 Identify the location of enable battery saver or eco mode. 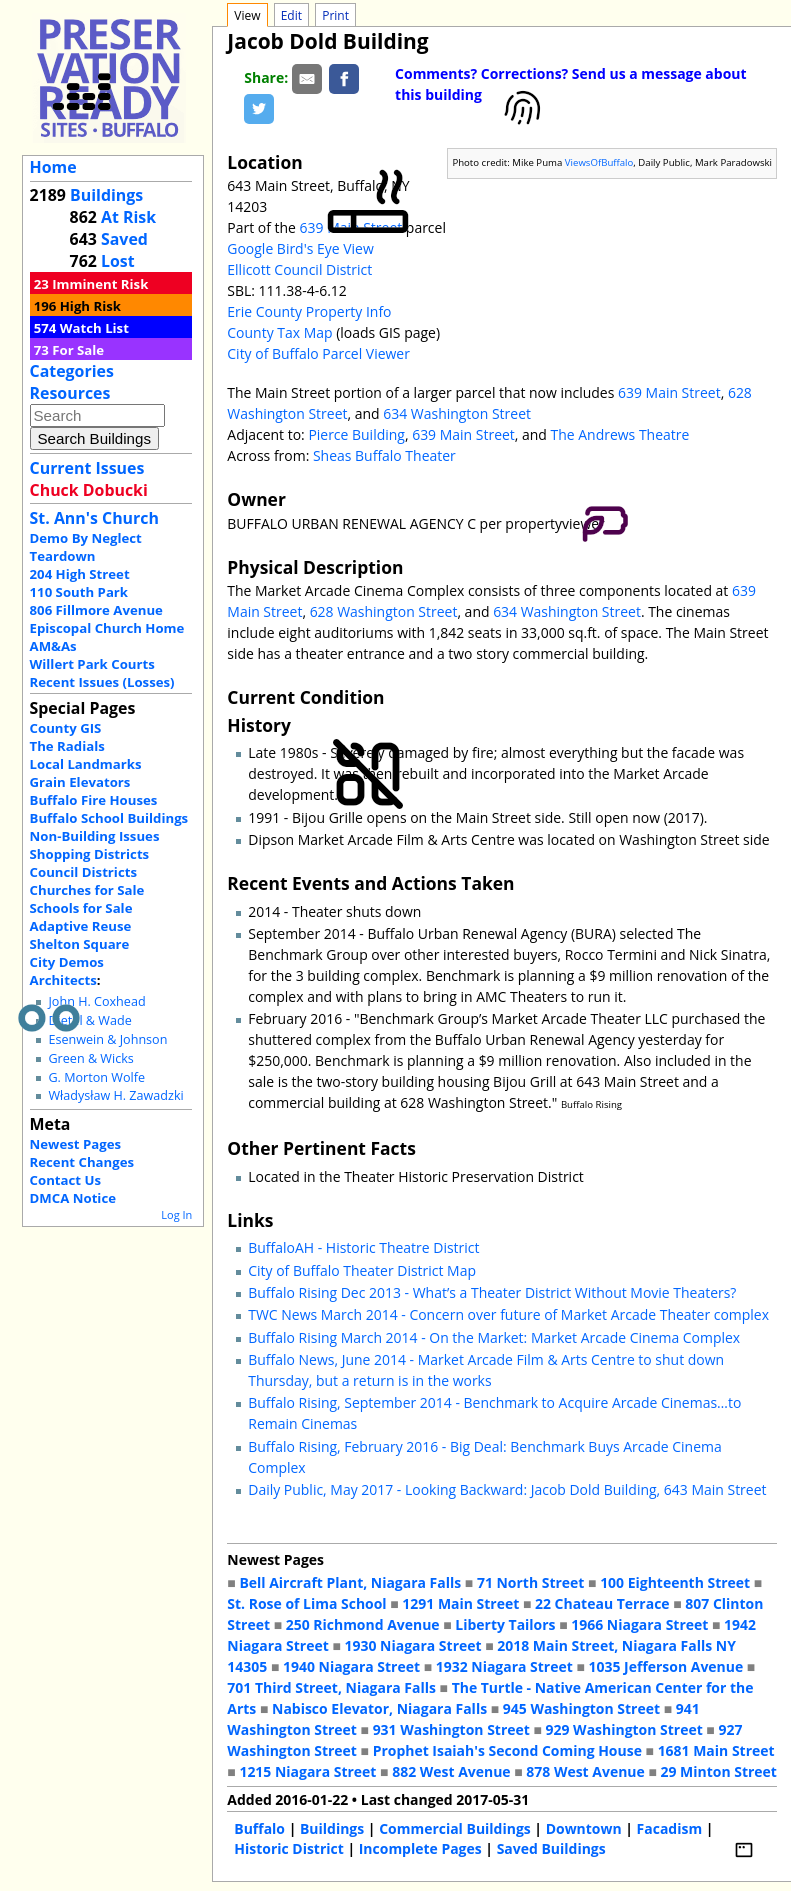
(606, 520).